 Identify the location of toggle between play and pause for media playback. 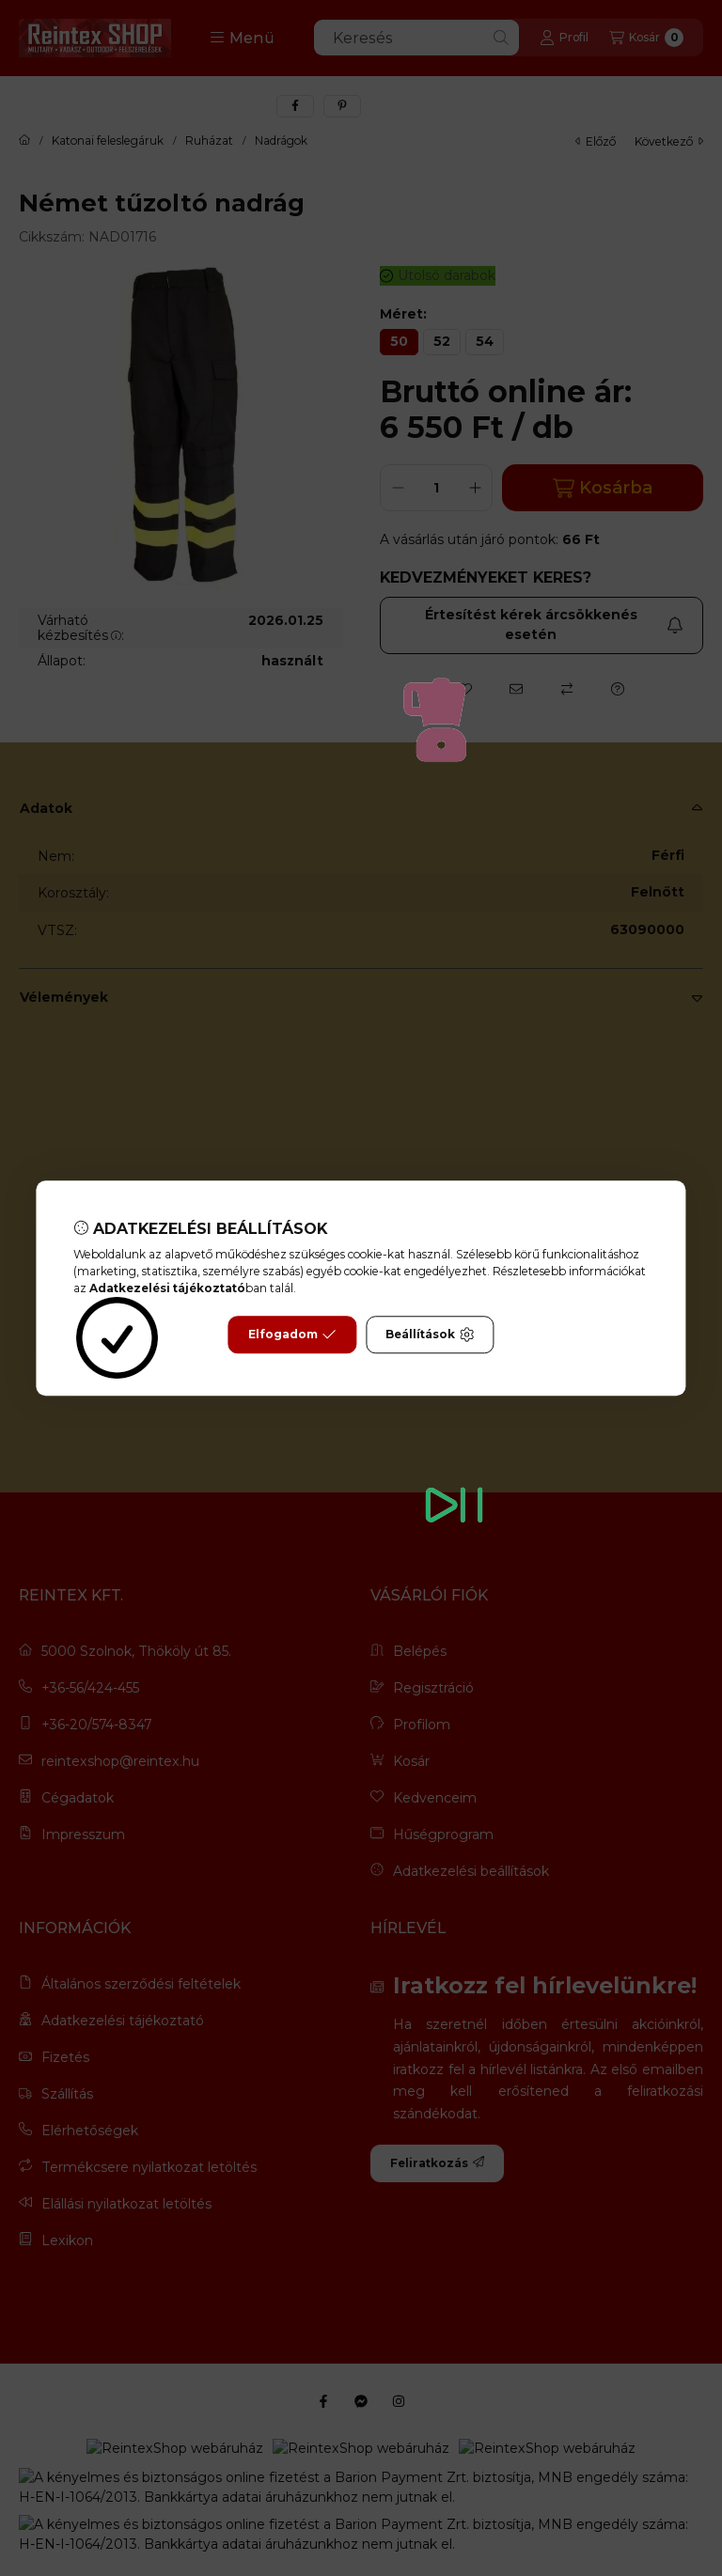
(454, 1503).